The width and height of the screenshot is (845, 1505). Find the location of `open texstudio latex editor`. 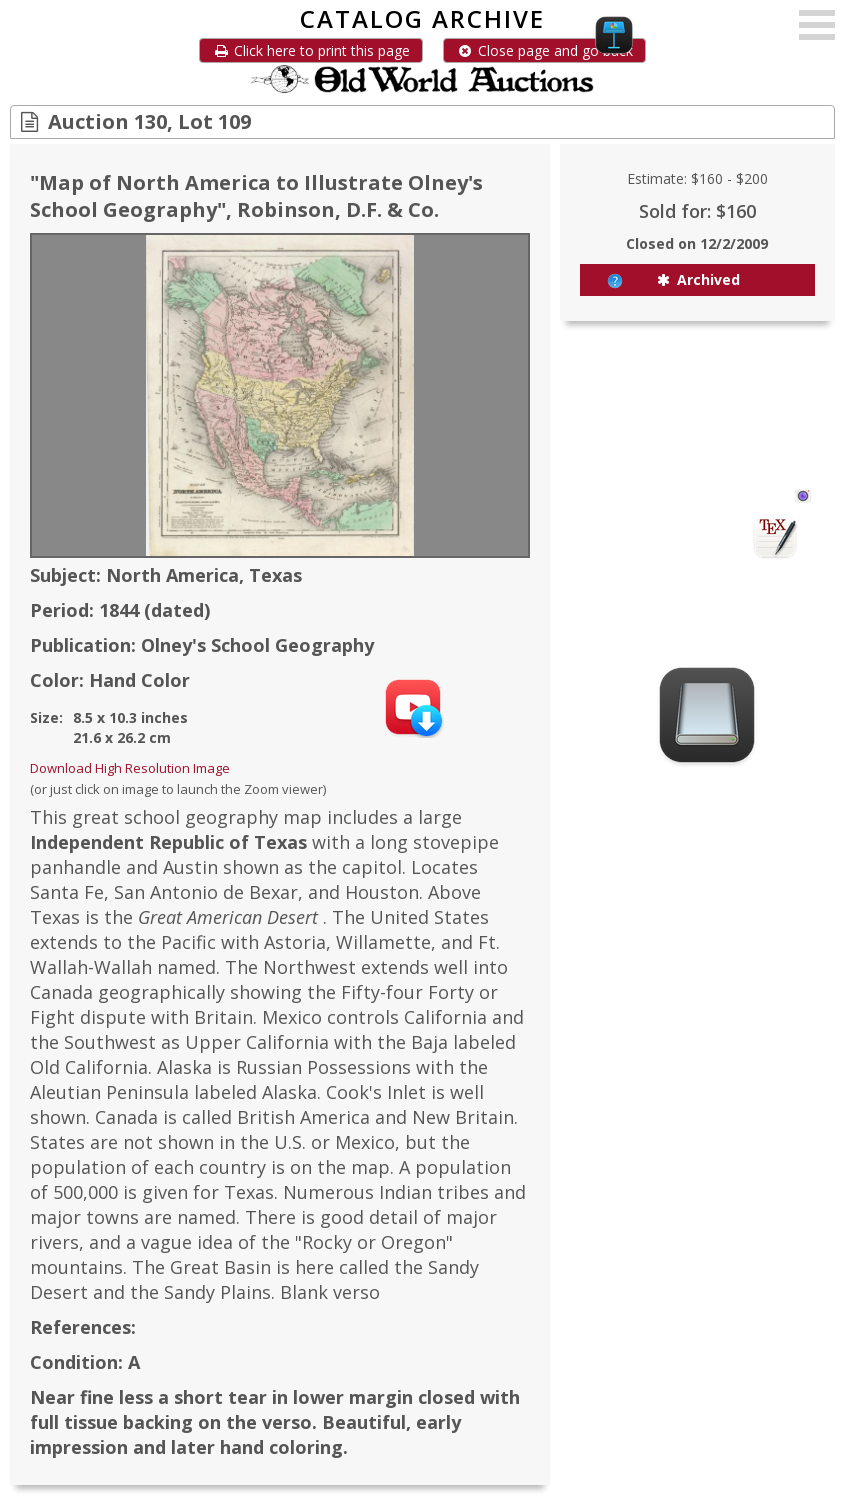

open texstudio latex editor is located at coordinates (775, 536).